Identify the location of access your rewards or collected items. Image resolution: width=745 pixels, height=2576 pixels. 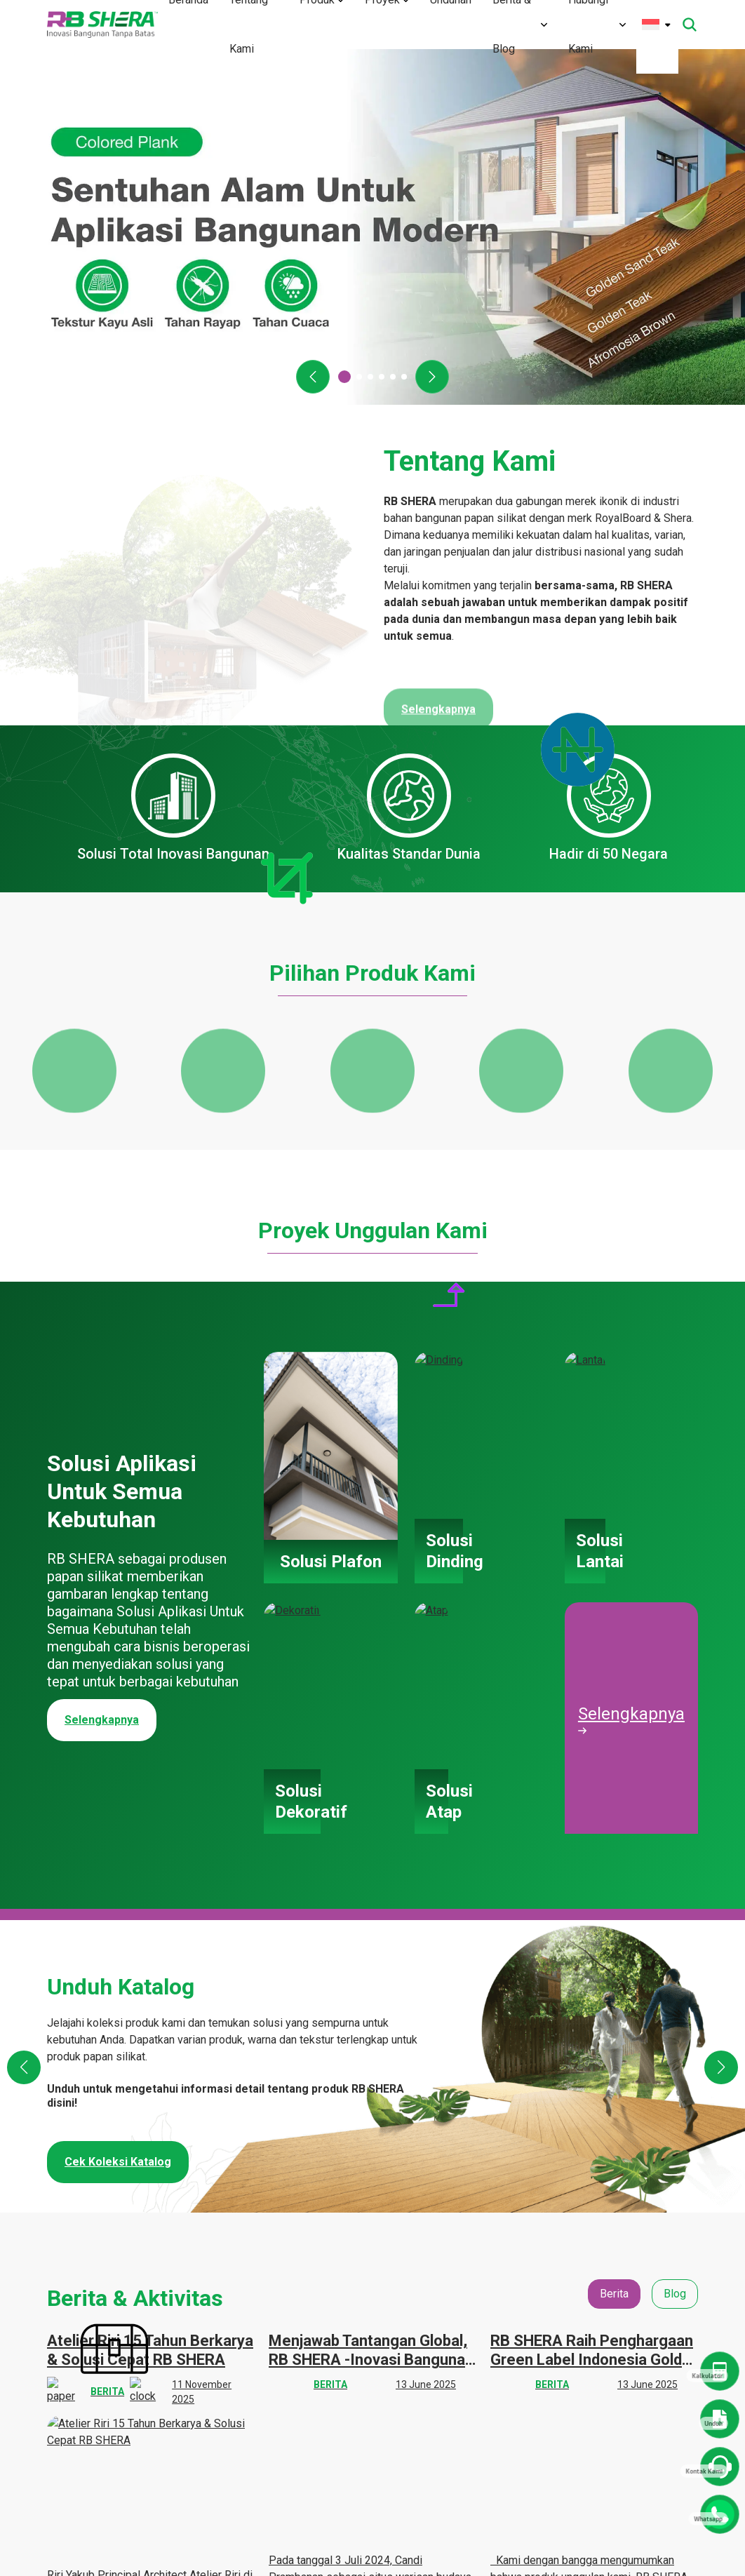
(114, 2350).